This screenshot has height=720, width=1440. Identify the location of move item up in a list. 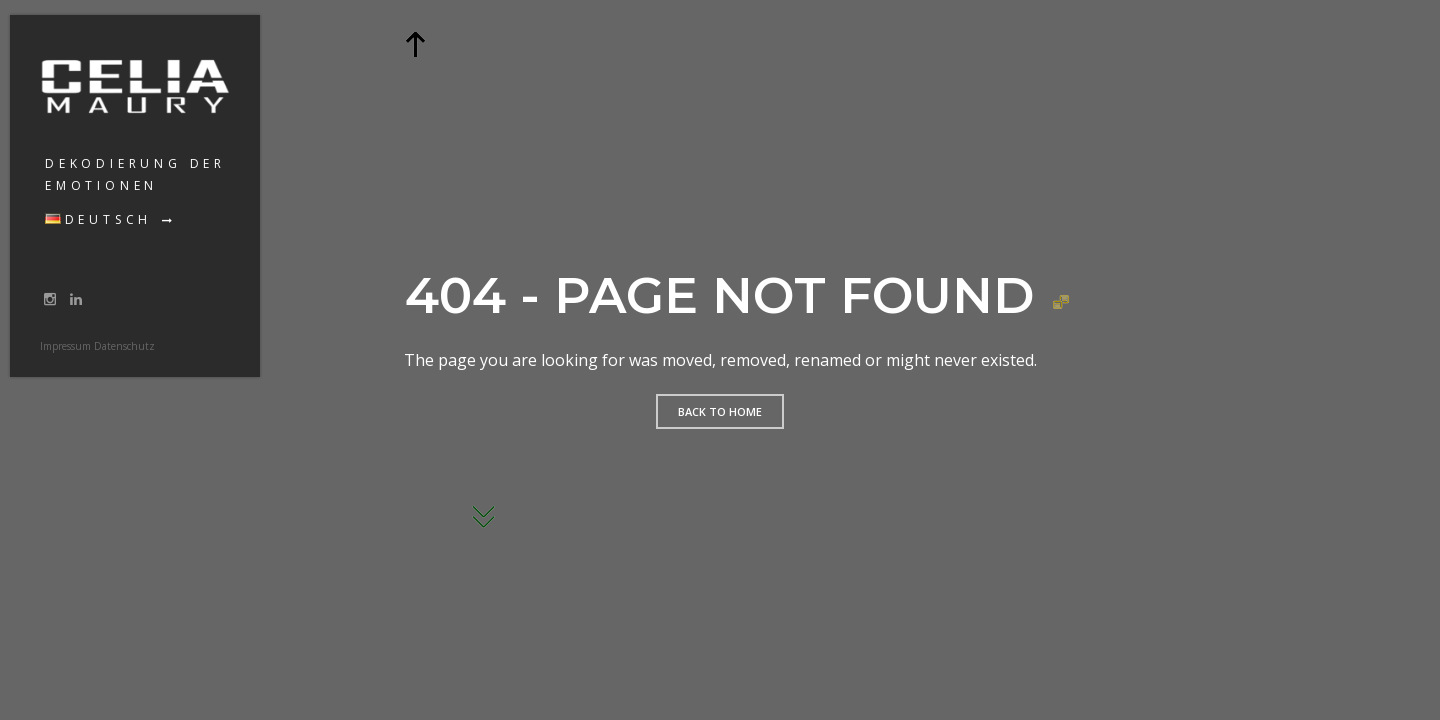
(416, 46).